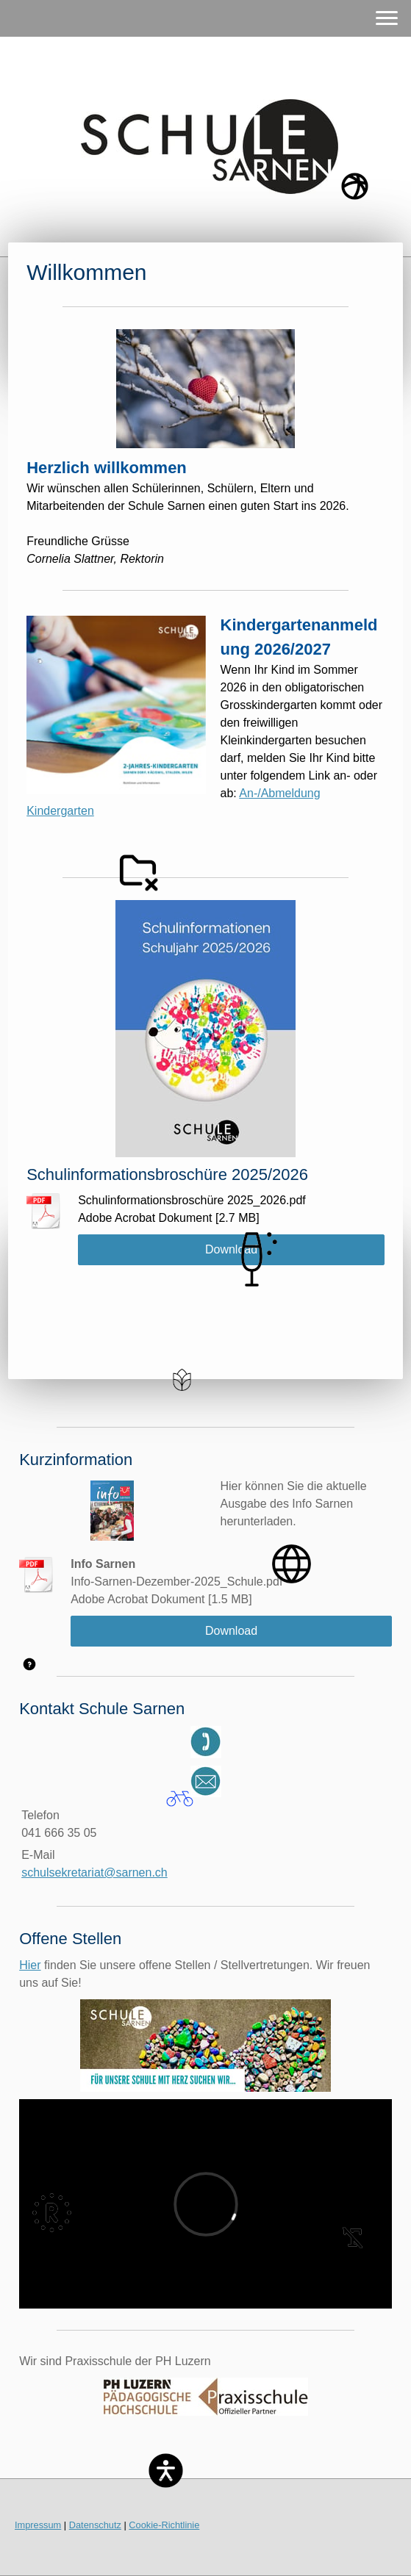 The image size is (411, 2576). Describe the element at coordinates (137, 871) in the screenshot. I see `delete a folder` at that location.